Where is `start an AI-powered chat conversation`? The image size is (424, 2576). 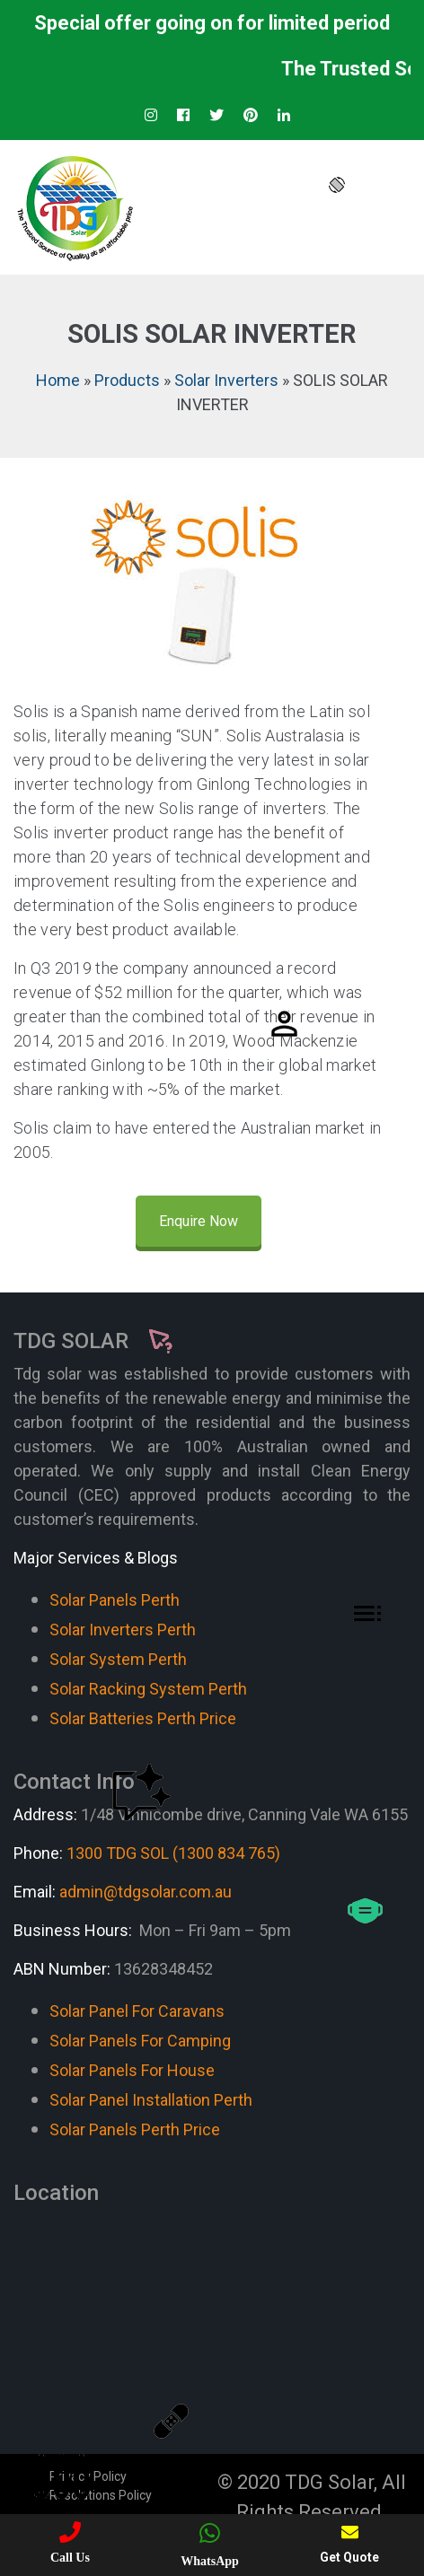
start an AI-powered chat conversation is located at coordinates (139, 1794).